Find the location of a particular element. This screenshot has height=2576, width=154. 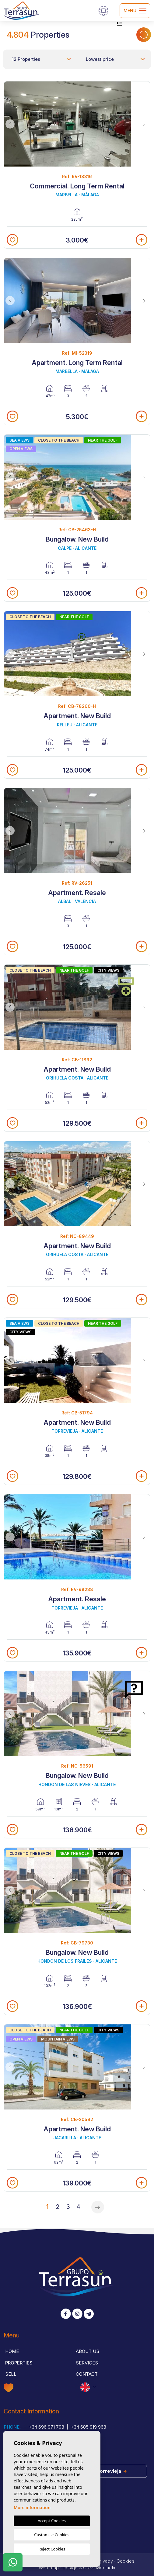

gradienter app logo is located at coordinates (74, 1879).